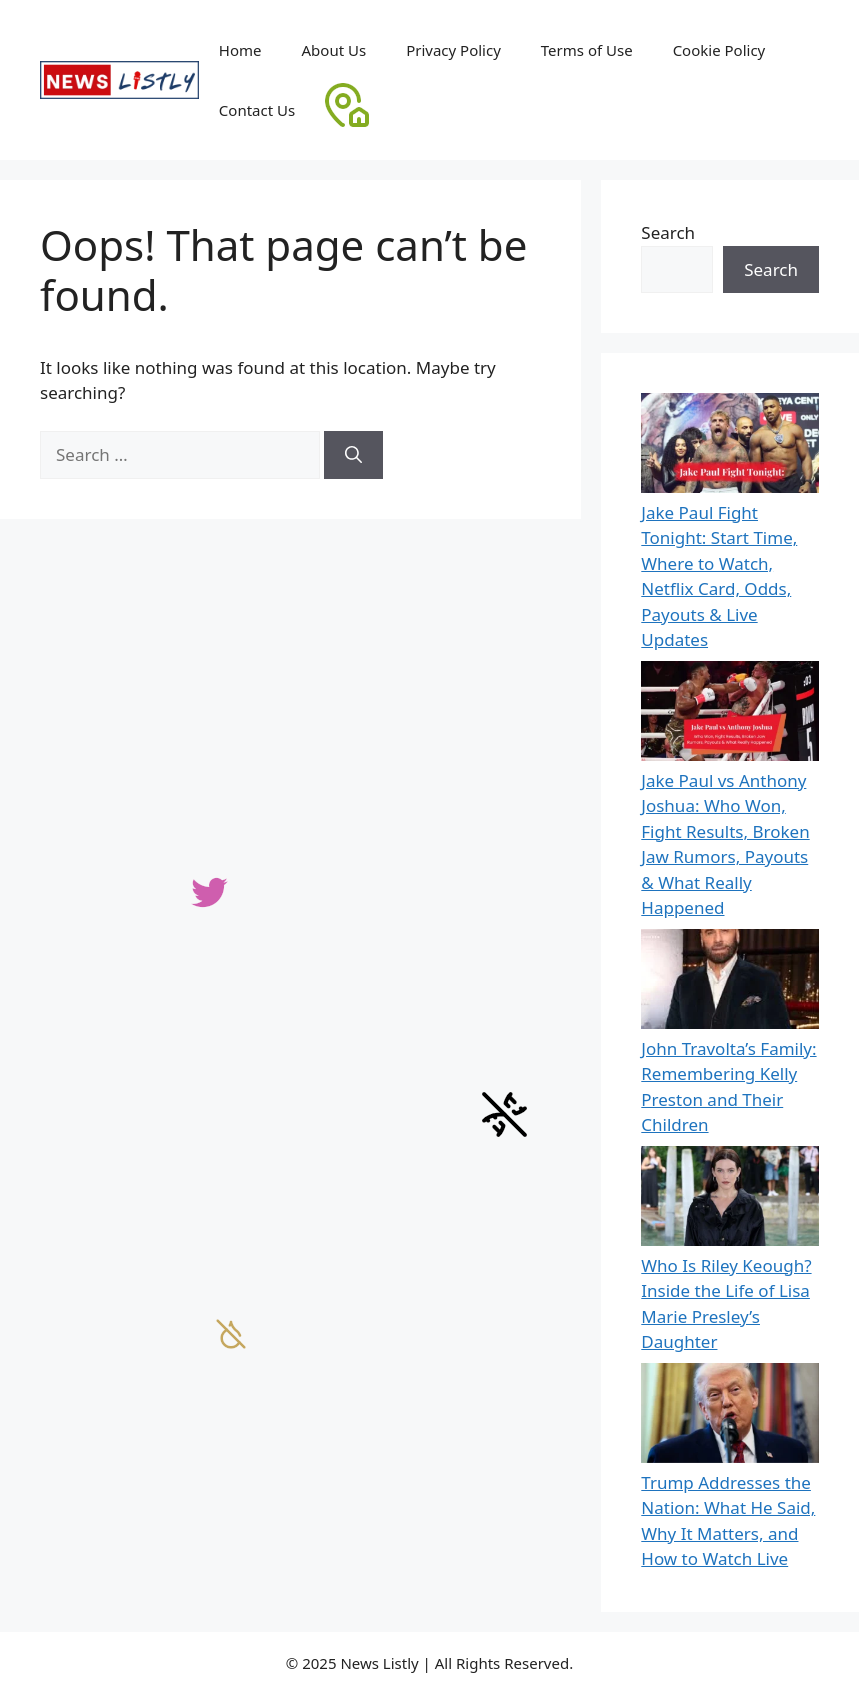 The image size is (859, 1694). Describe the element at coordinates (209, 892) in the screenshot. I see `share to twitter` at that location.